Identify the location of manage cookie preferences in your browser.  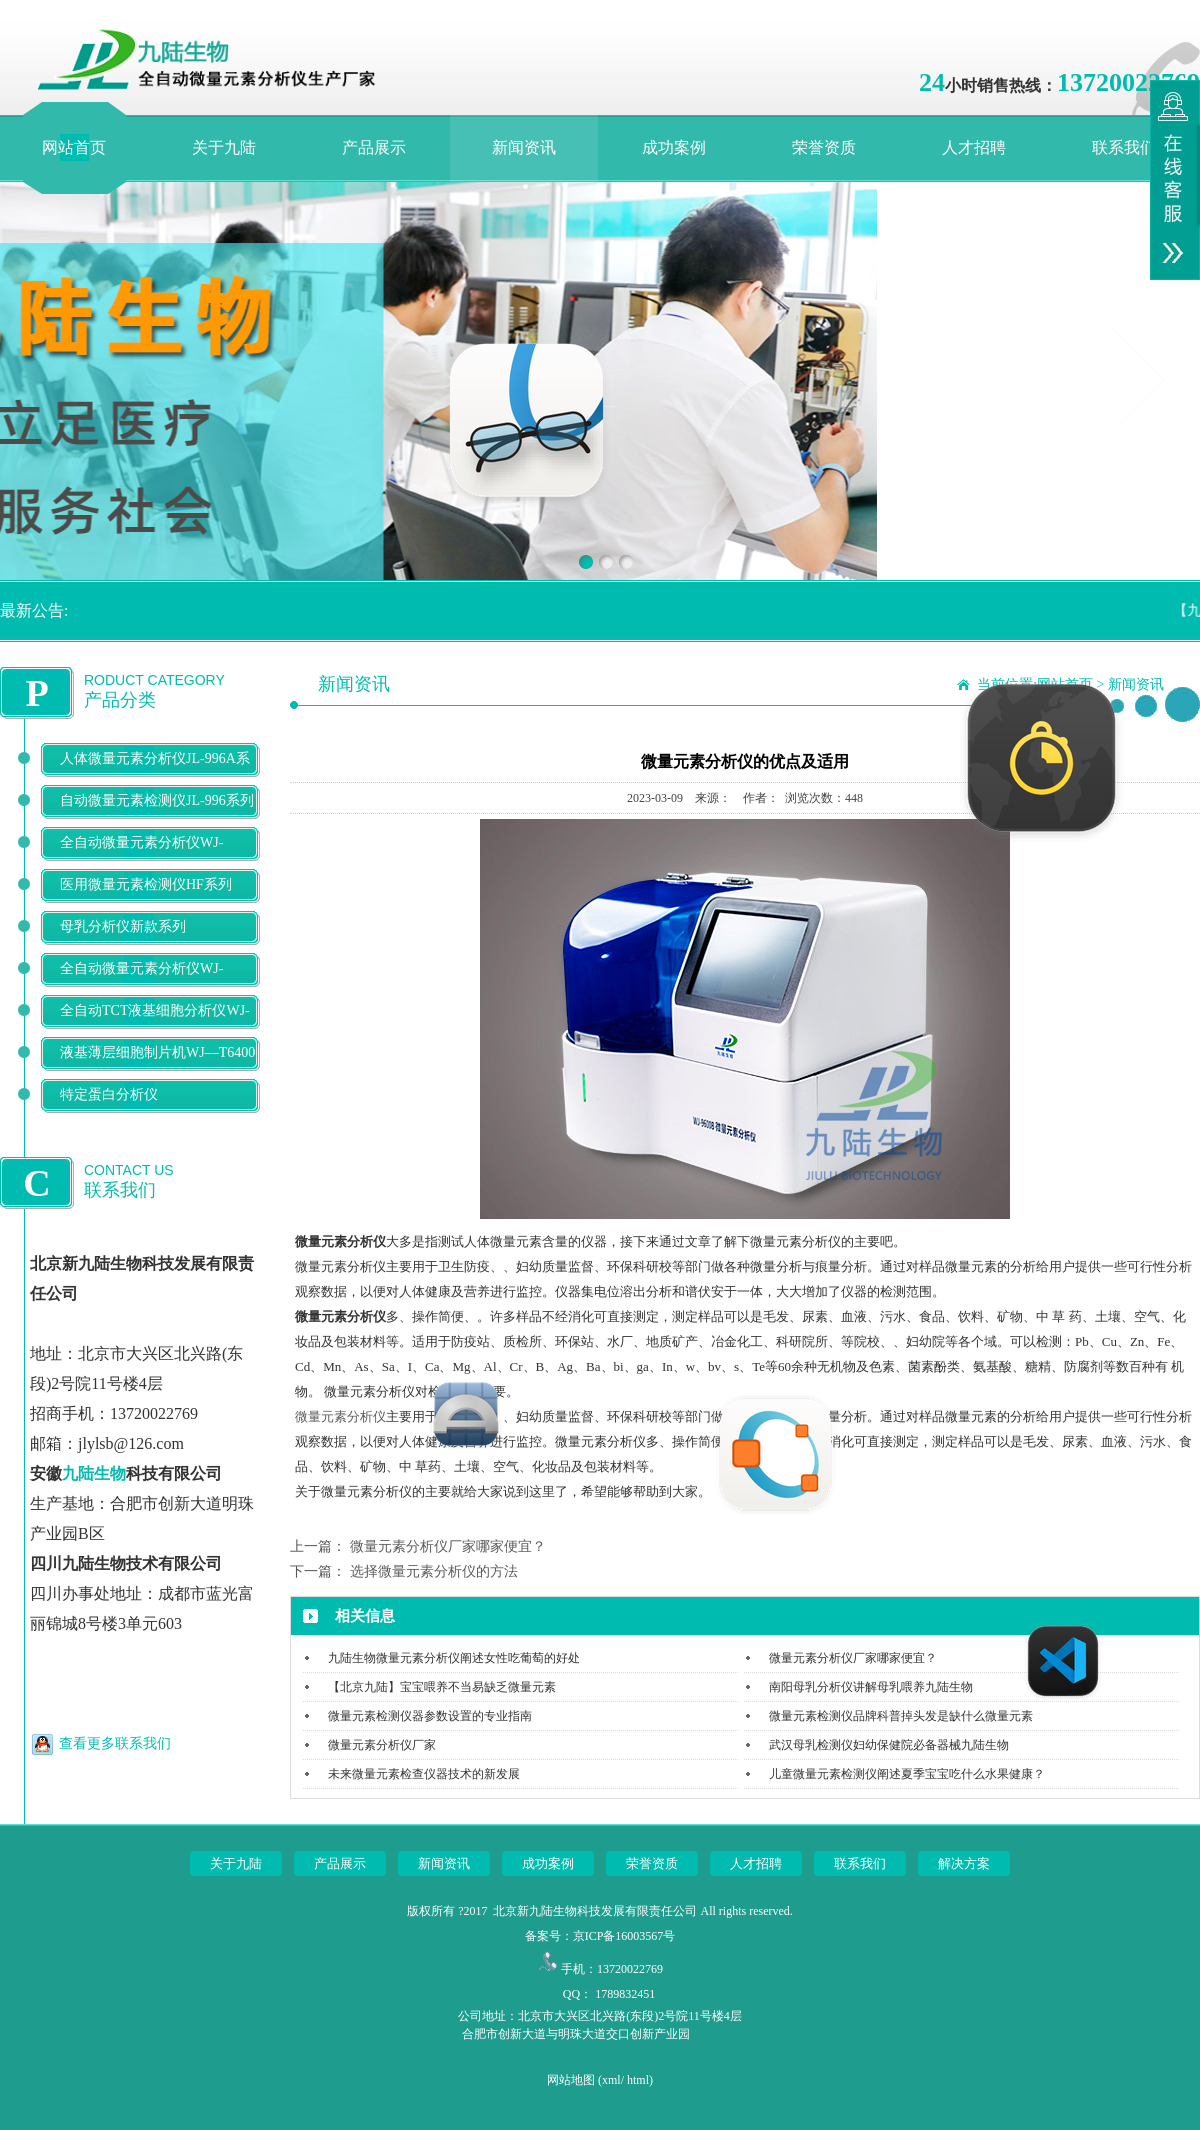
(1041, 760).